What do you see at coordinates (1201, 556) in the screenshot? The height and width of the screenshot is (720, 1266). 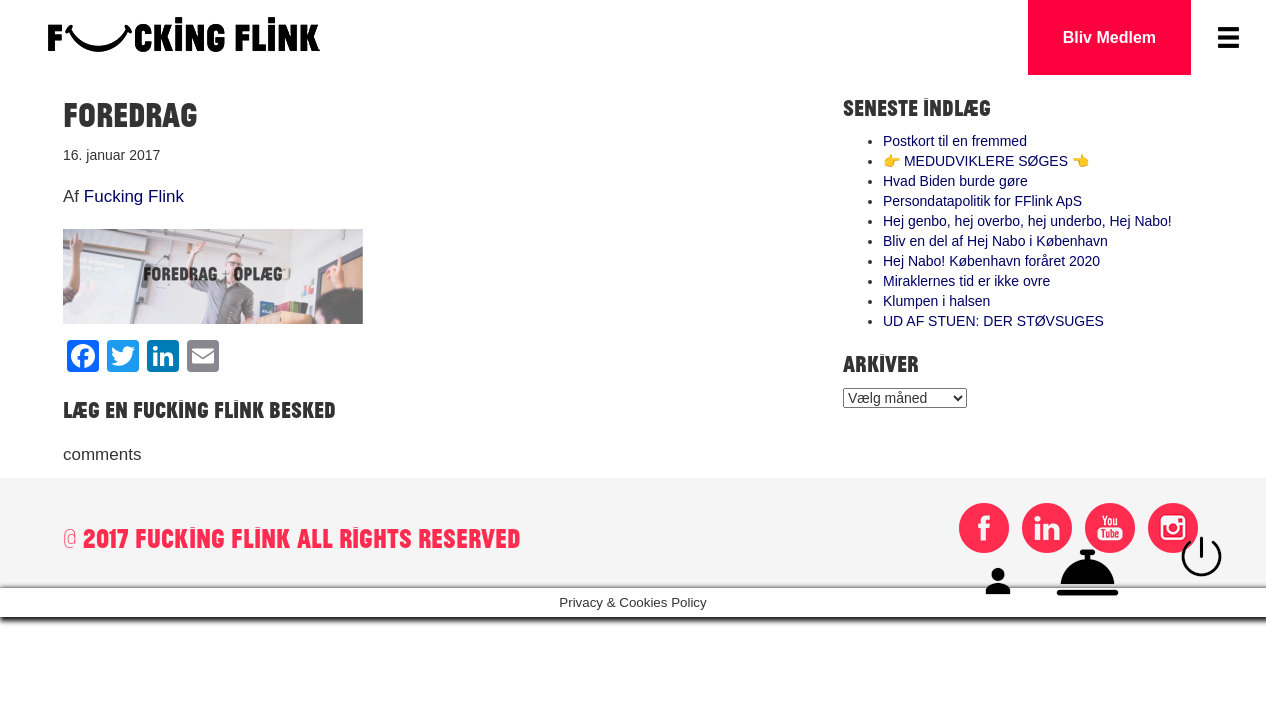 I see `turn off or shut down the device` at bounding box center [1201, 556].